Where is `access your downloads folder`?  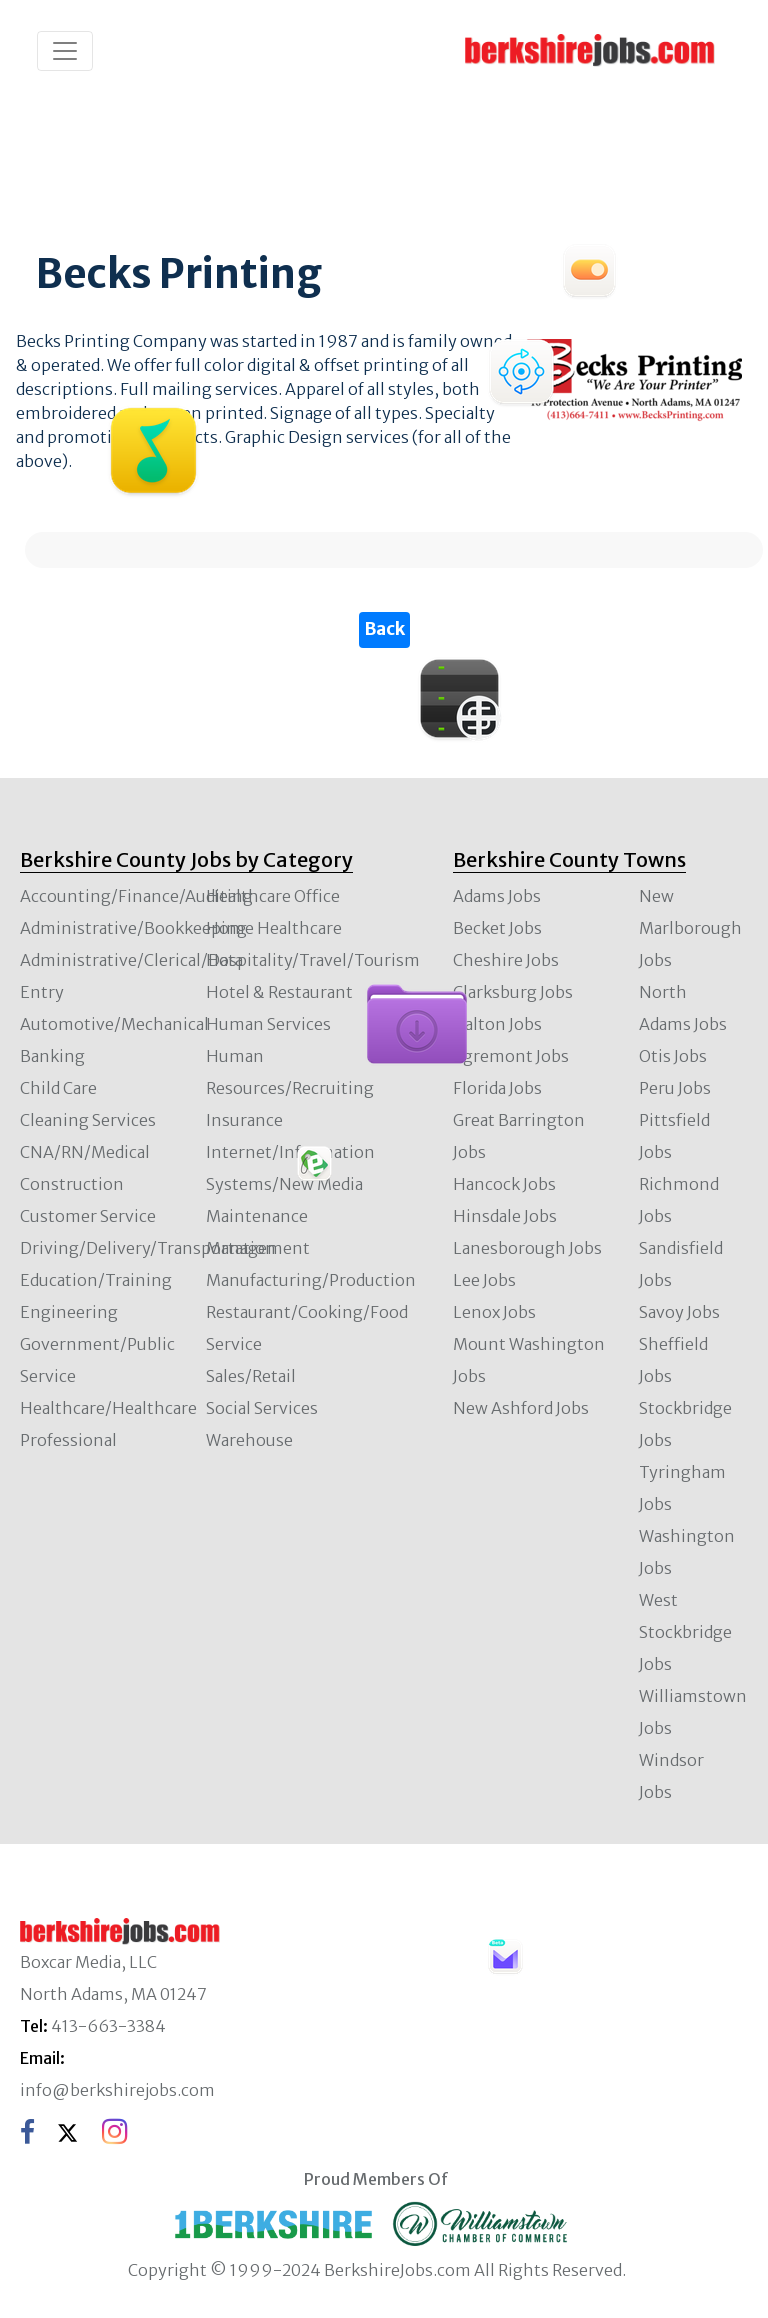
access your downloads folder is located at coordinates (417, 1024).